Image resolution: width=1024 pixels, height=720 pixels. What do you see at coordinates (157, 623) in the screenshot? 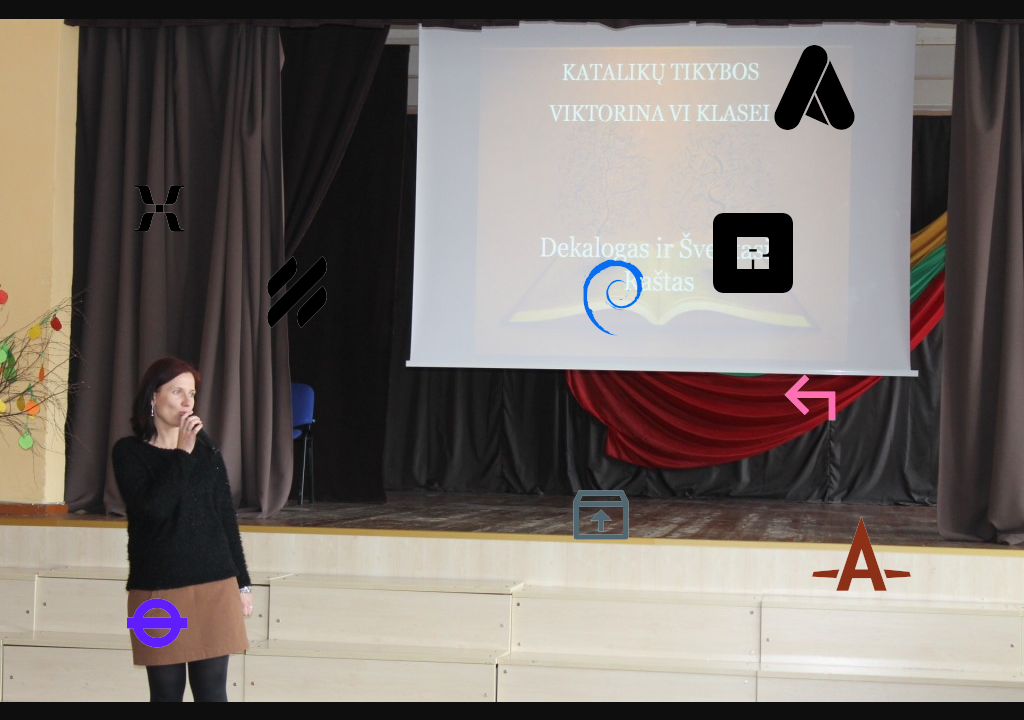
I see `transport for london official logo` at bounding box center [157, 623].